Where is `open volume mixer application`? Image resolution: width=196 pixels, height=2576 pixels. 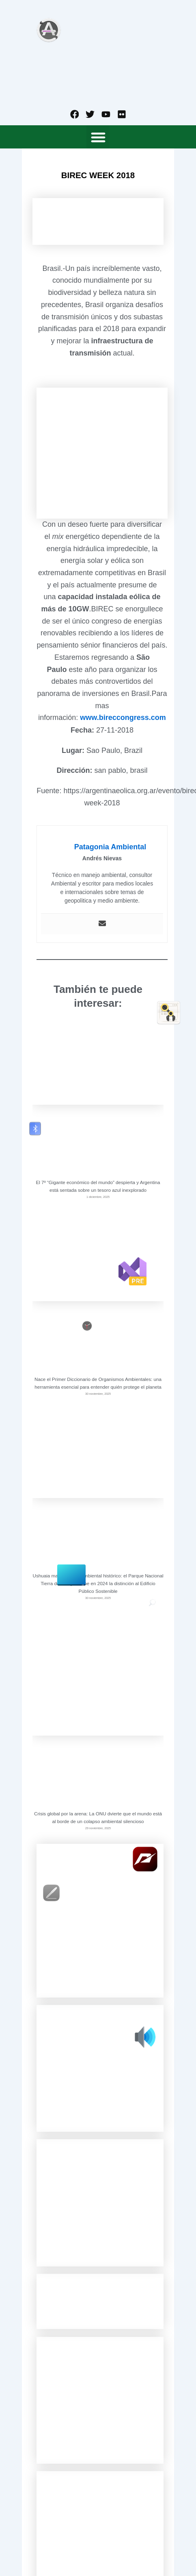 open volume mixer application is located at coordinates (145, 2037).